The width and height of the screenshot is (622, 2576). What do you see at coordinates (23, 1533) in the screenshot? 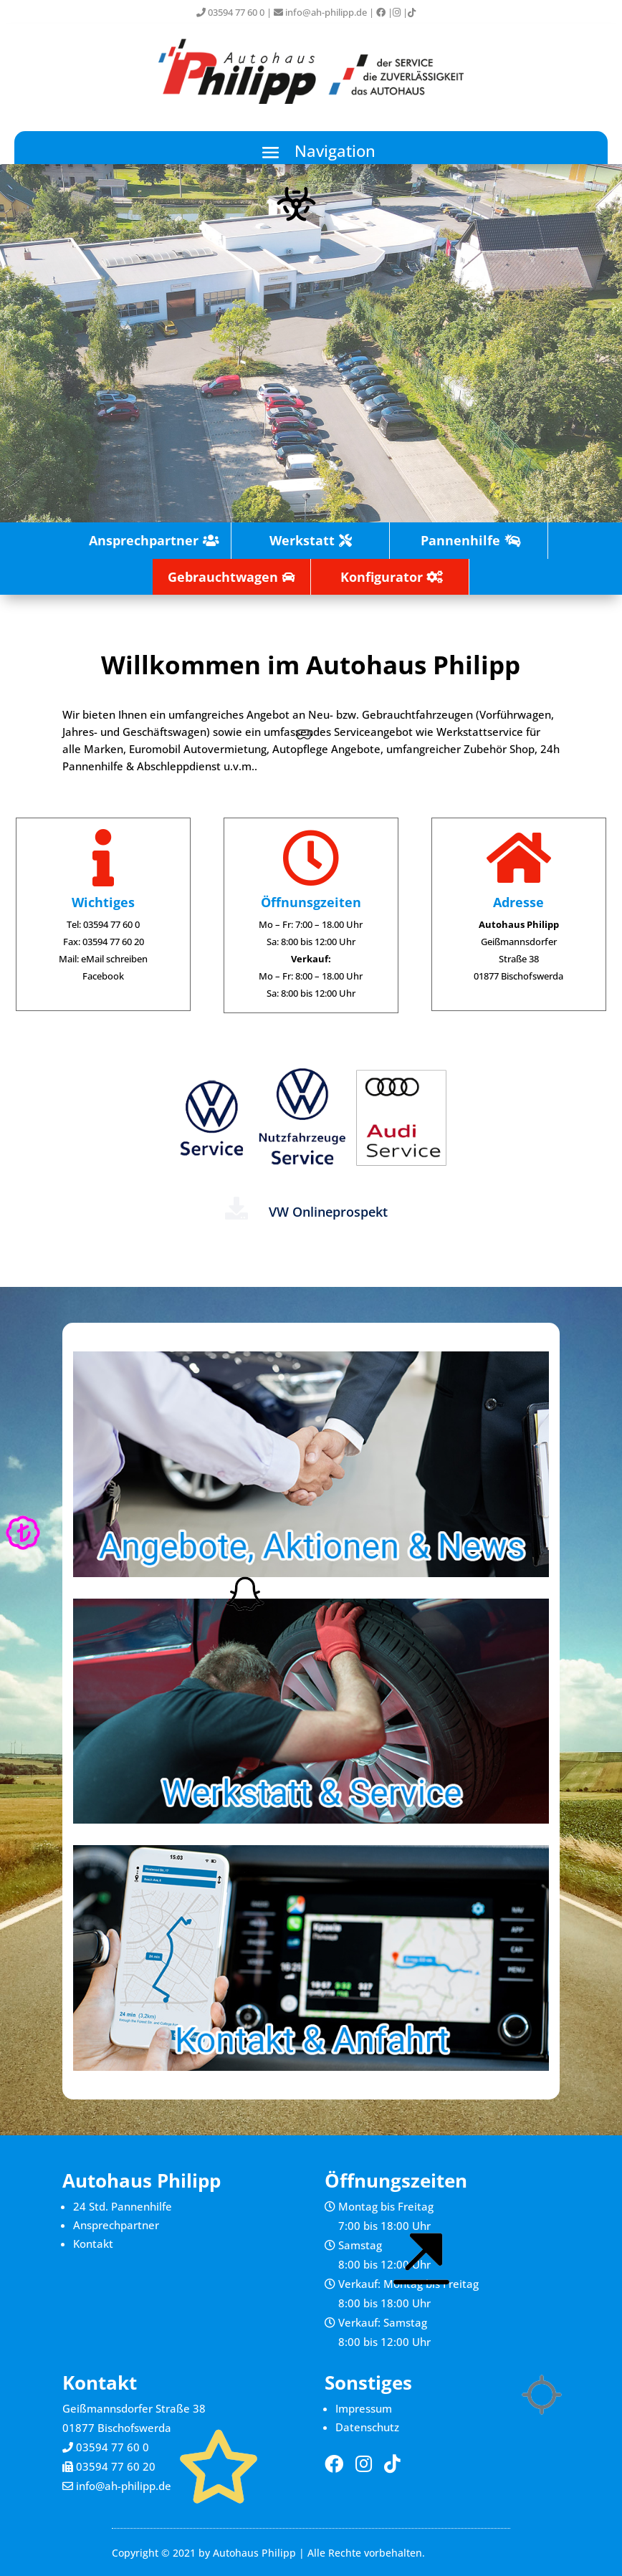
I see `indicates turkish lira currency or payment option` at bounding box center [23, 1533].